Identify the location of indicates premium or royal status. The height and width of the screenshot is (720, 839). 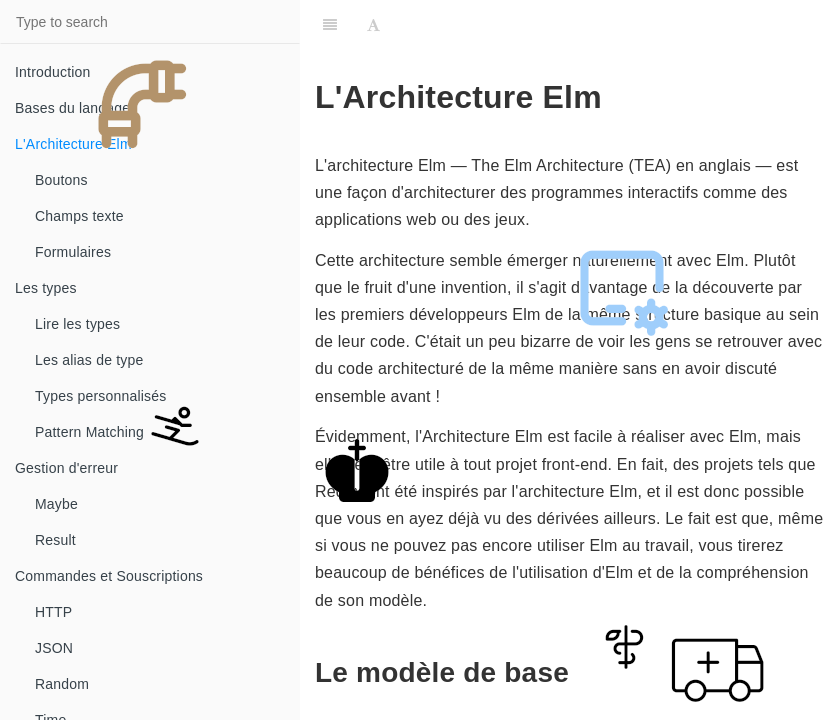
(357, 475).